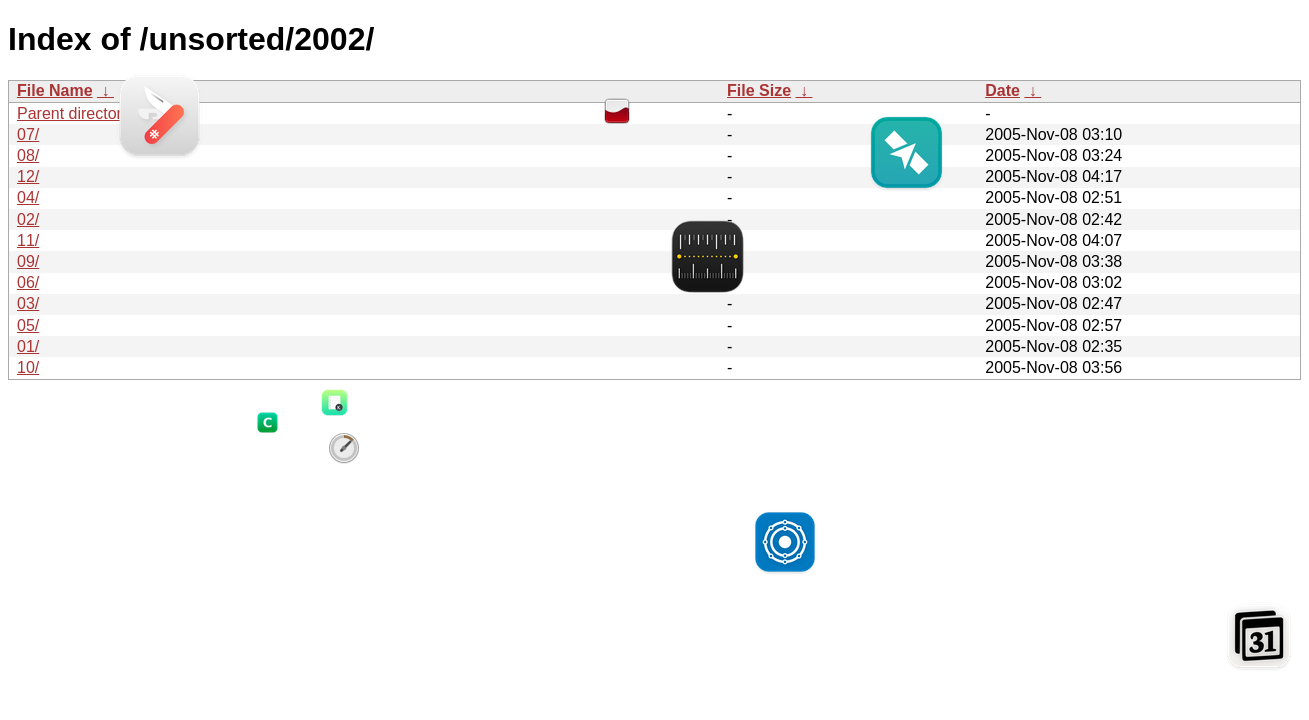 This screenshot has height=720, width=1309. What do you see at coordinates (617, 111) in the screenshot?
I see `open wine application for running windows programs` at bounding box center [617, 111].